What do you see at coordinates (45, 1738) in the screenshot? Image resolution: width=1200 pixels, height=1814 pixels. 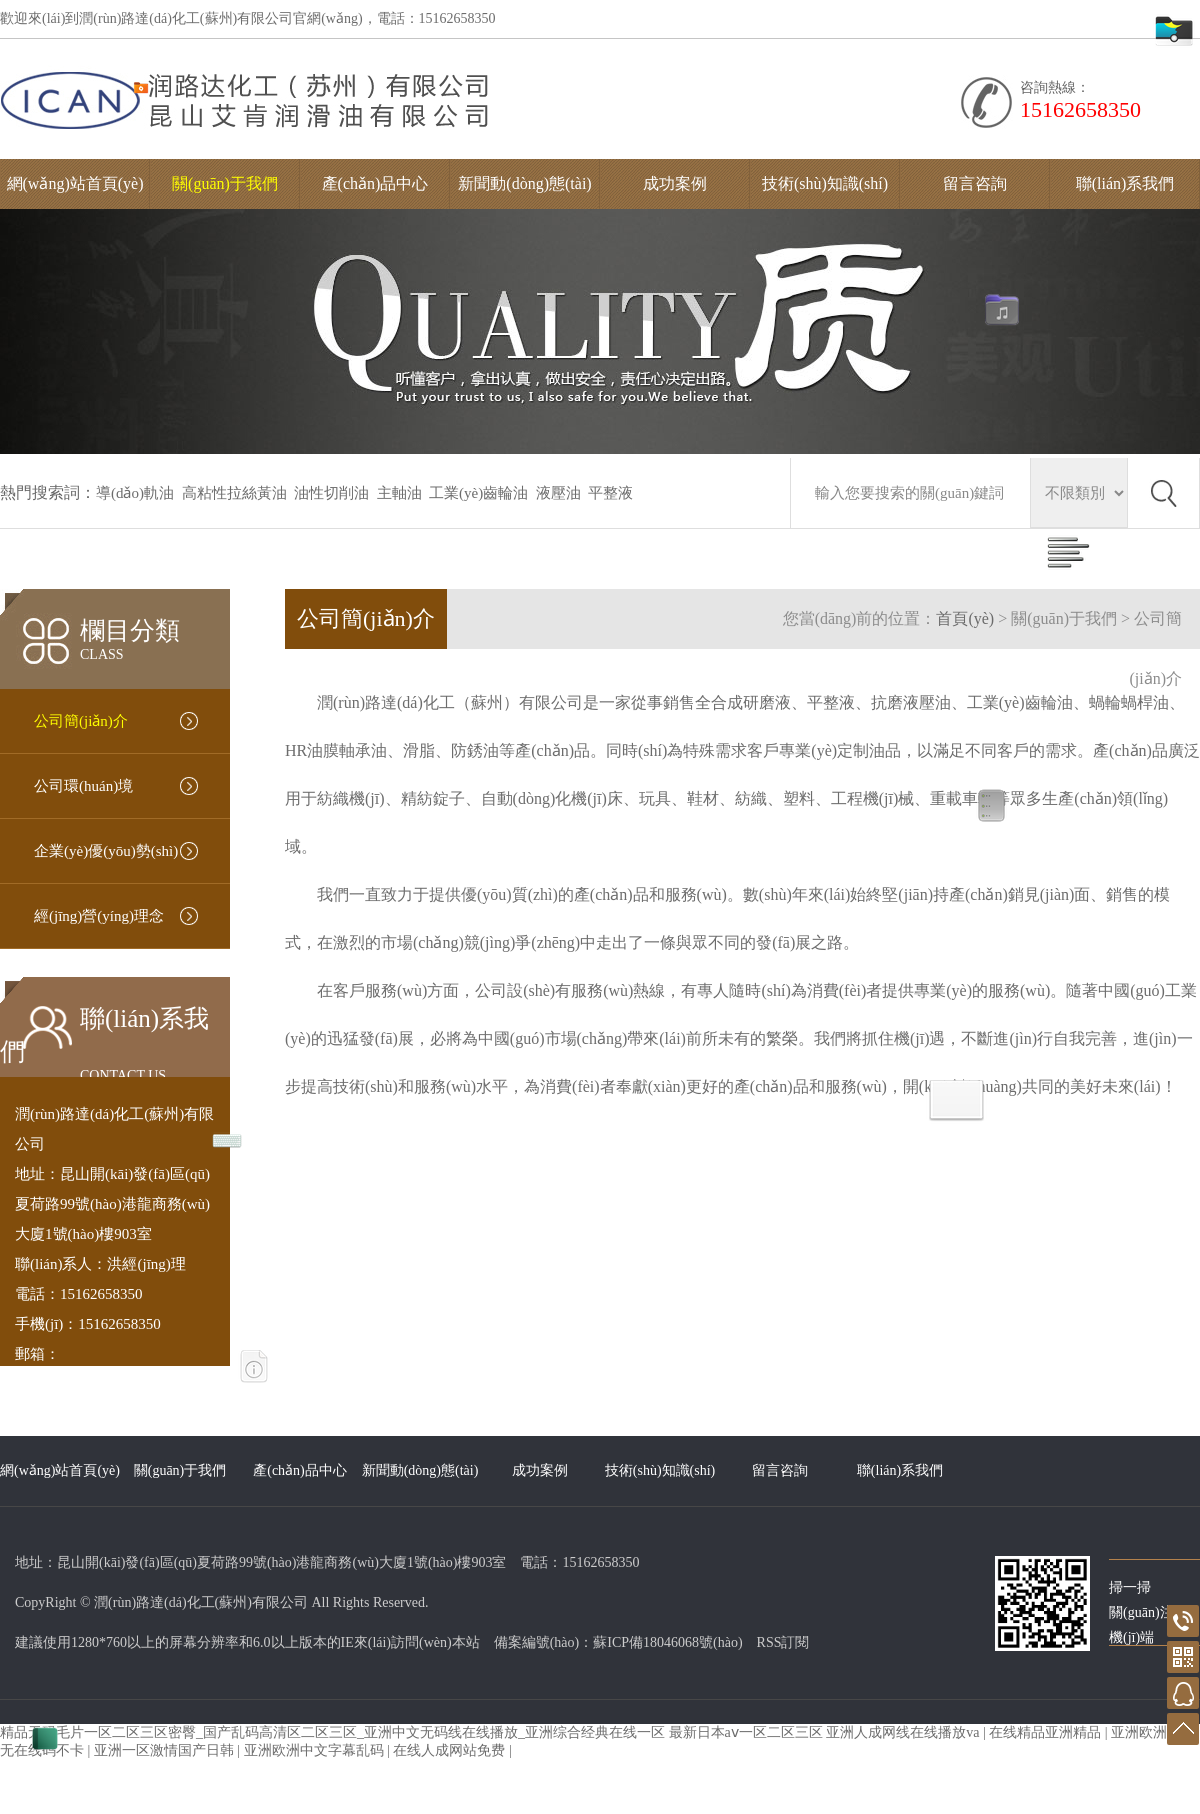 I see `access desktop folder or files` at bounding box center [45, 1738].